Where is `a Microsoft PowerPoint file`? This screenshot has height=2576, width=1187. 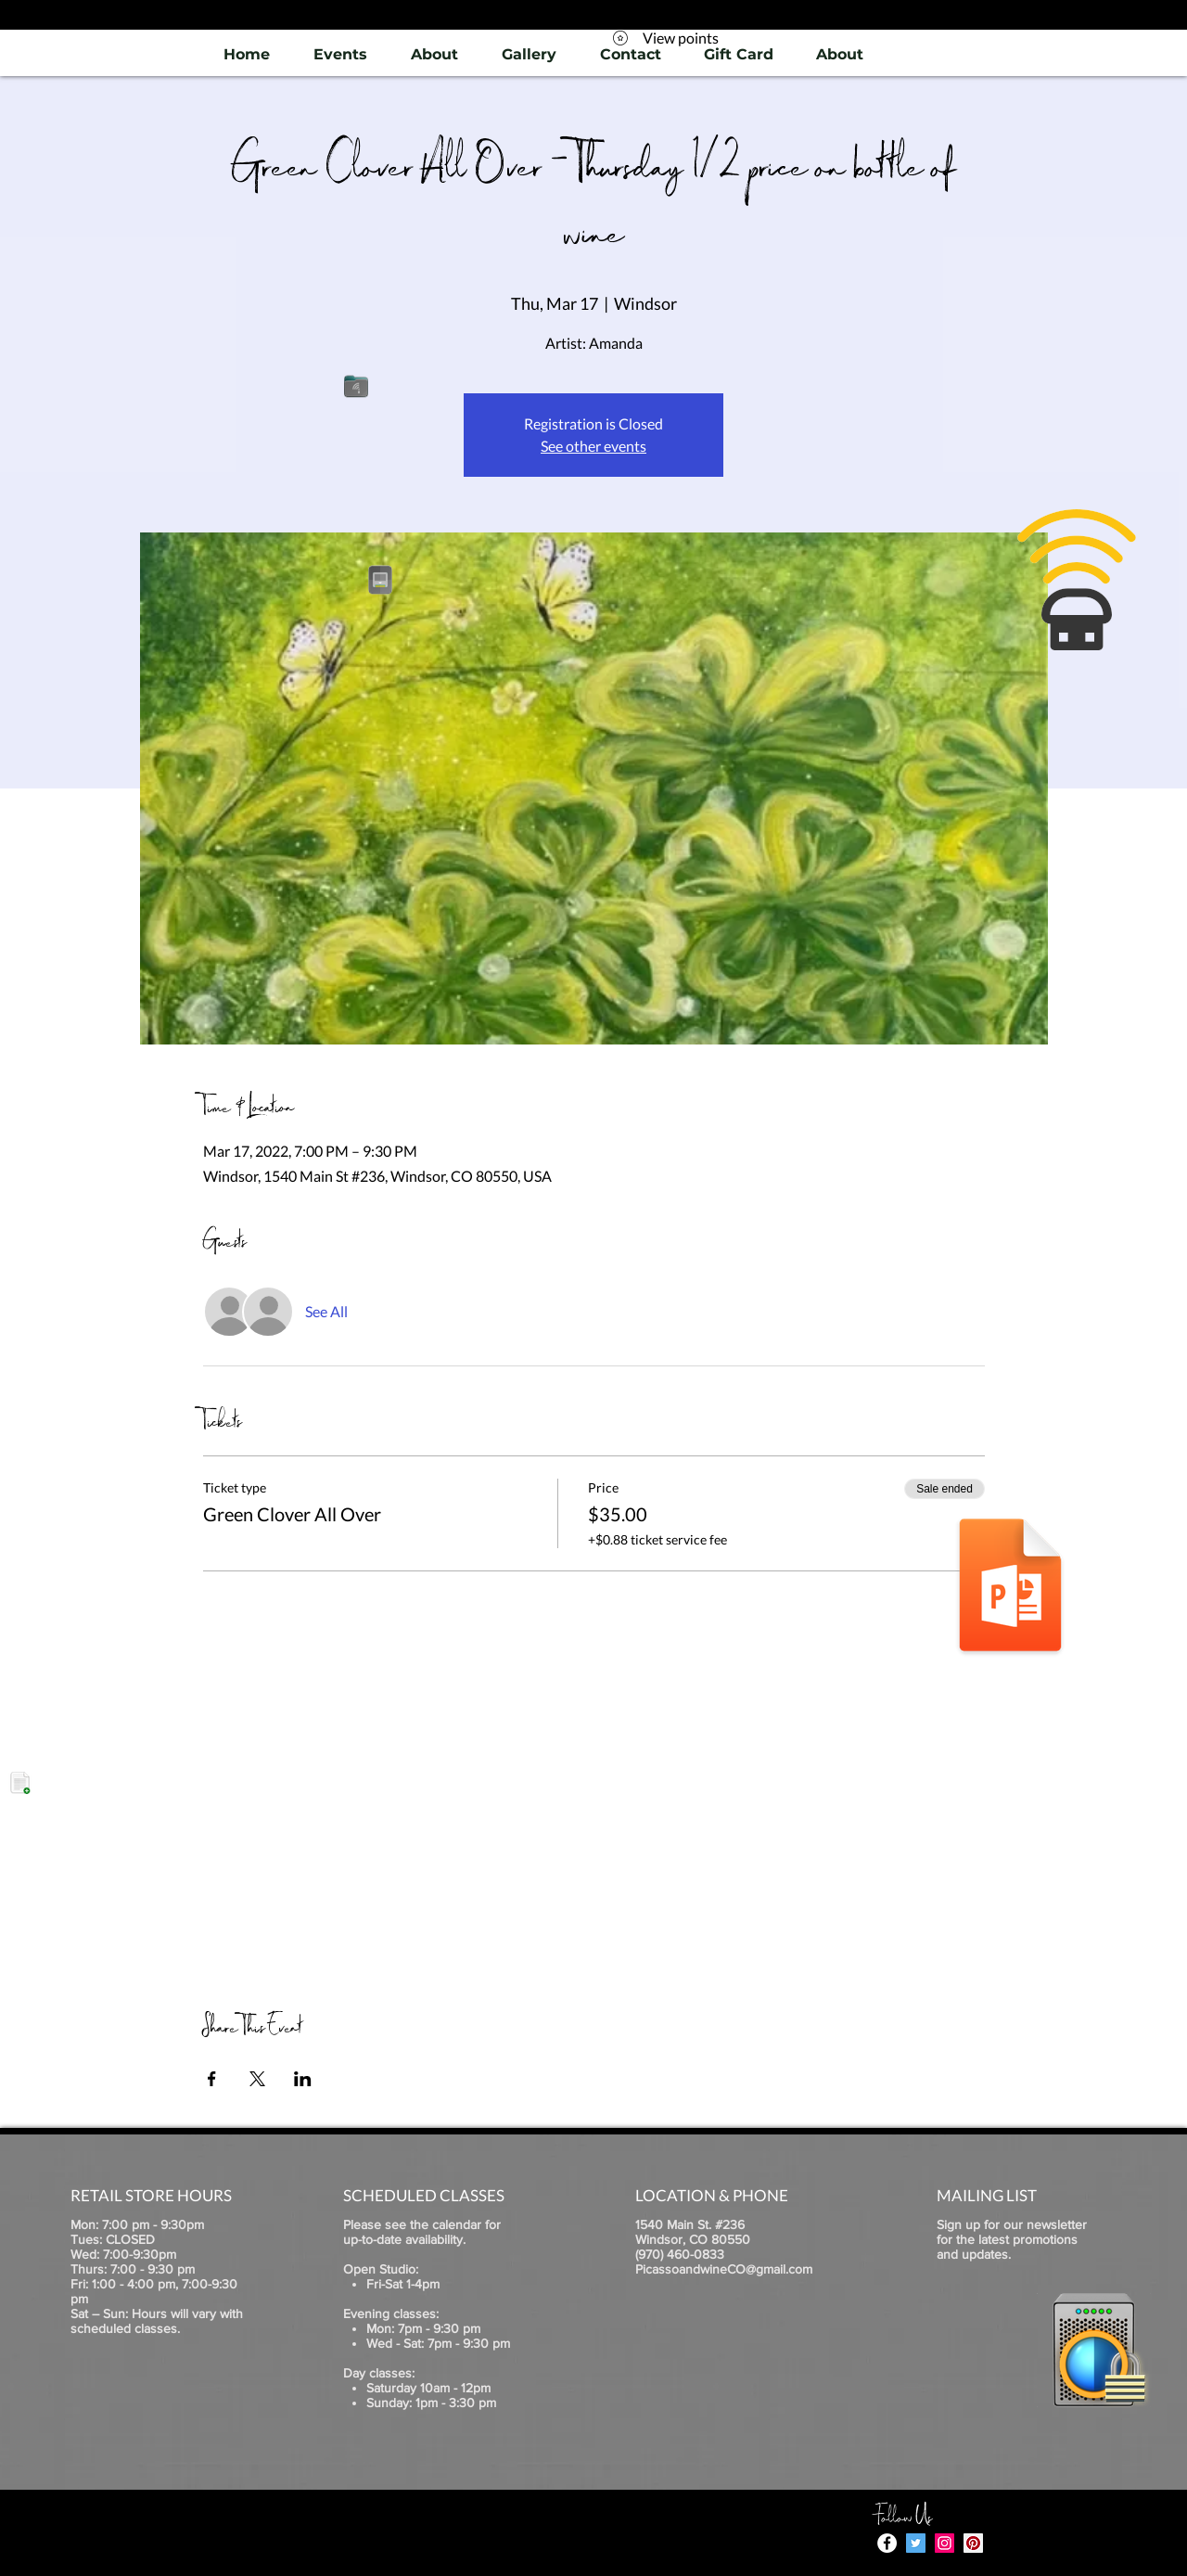
a Microsoft PowerPoint file is located at coordinates (1010, 1584).